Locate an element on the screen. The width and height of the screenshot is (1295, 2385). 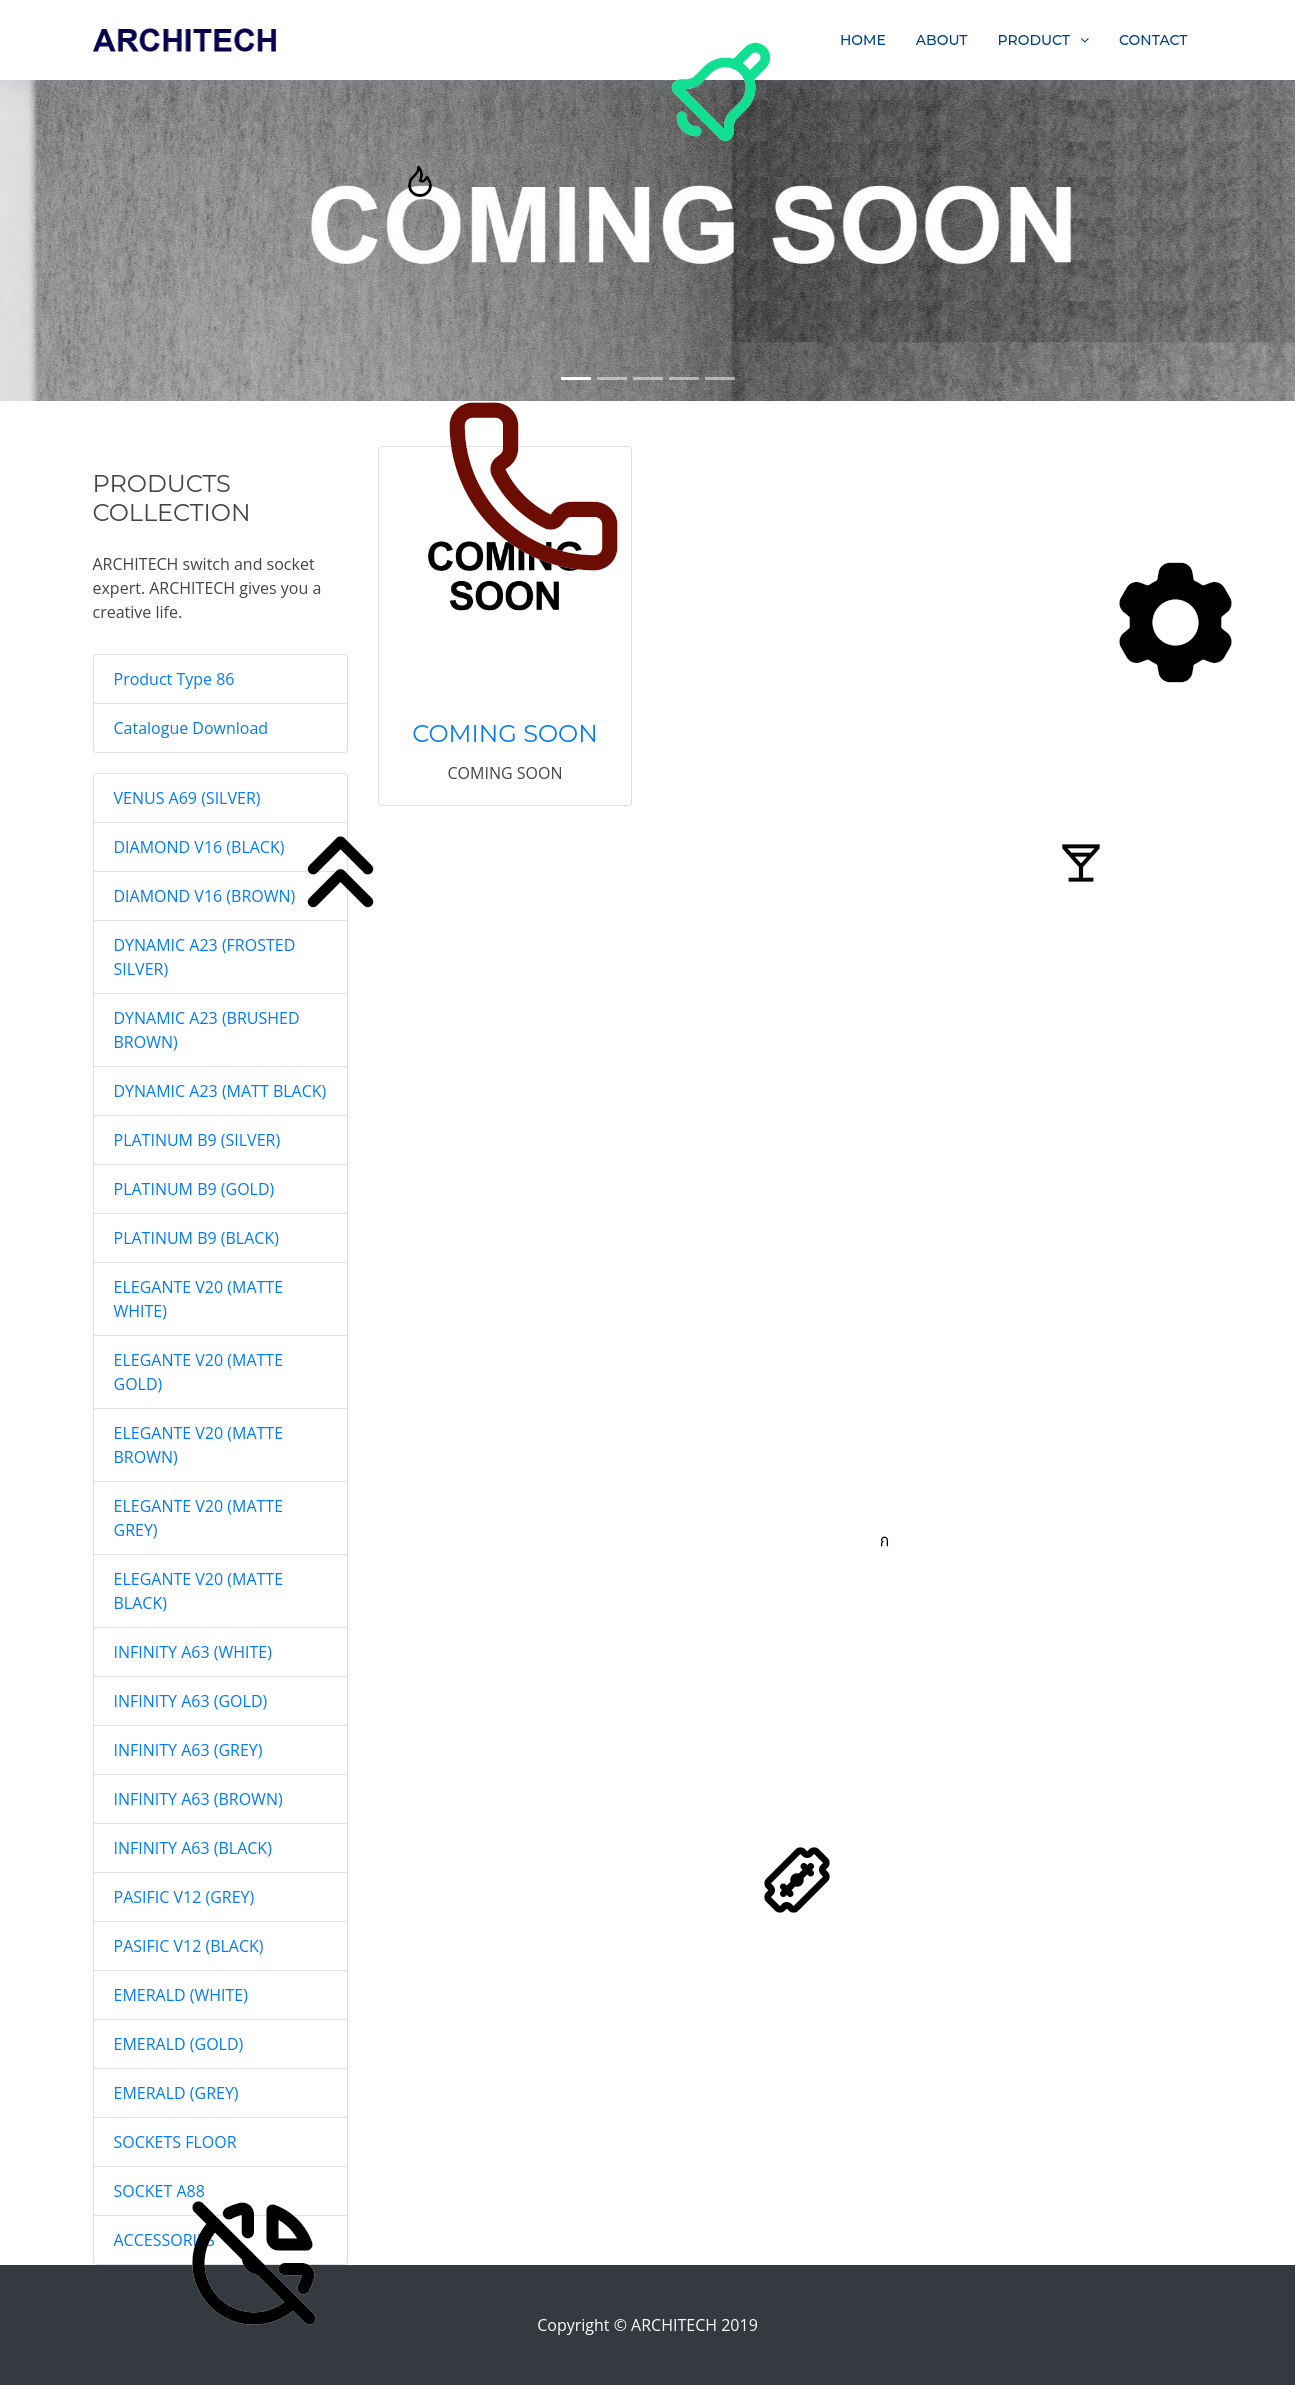
view trending or hot content is located at coordinates (420, 182).